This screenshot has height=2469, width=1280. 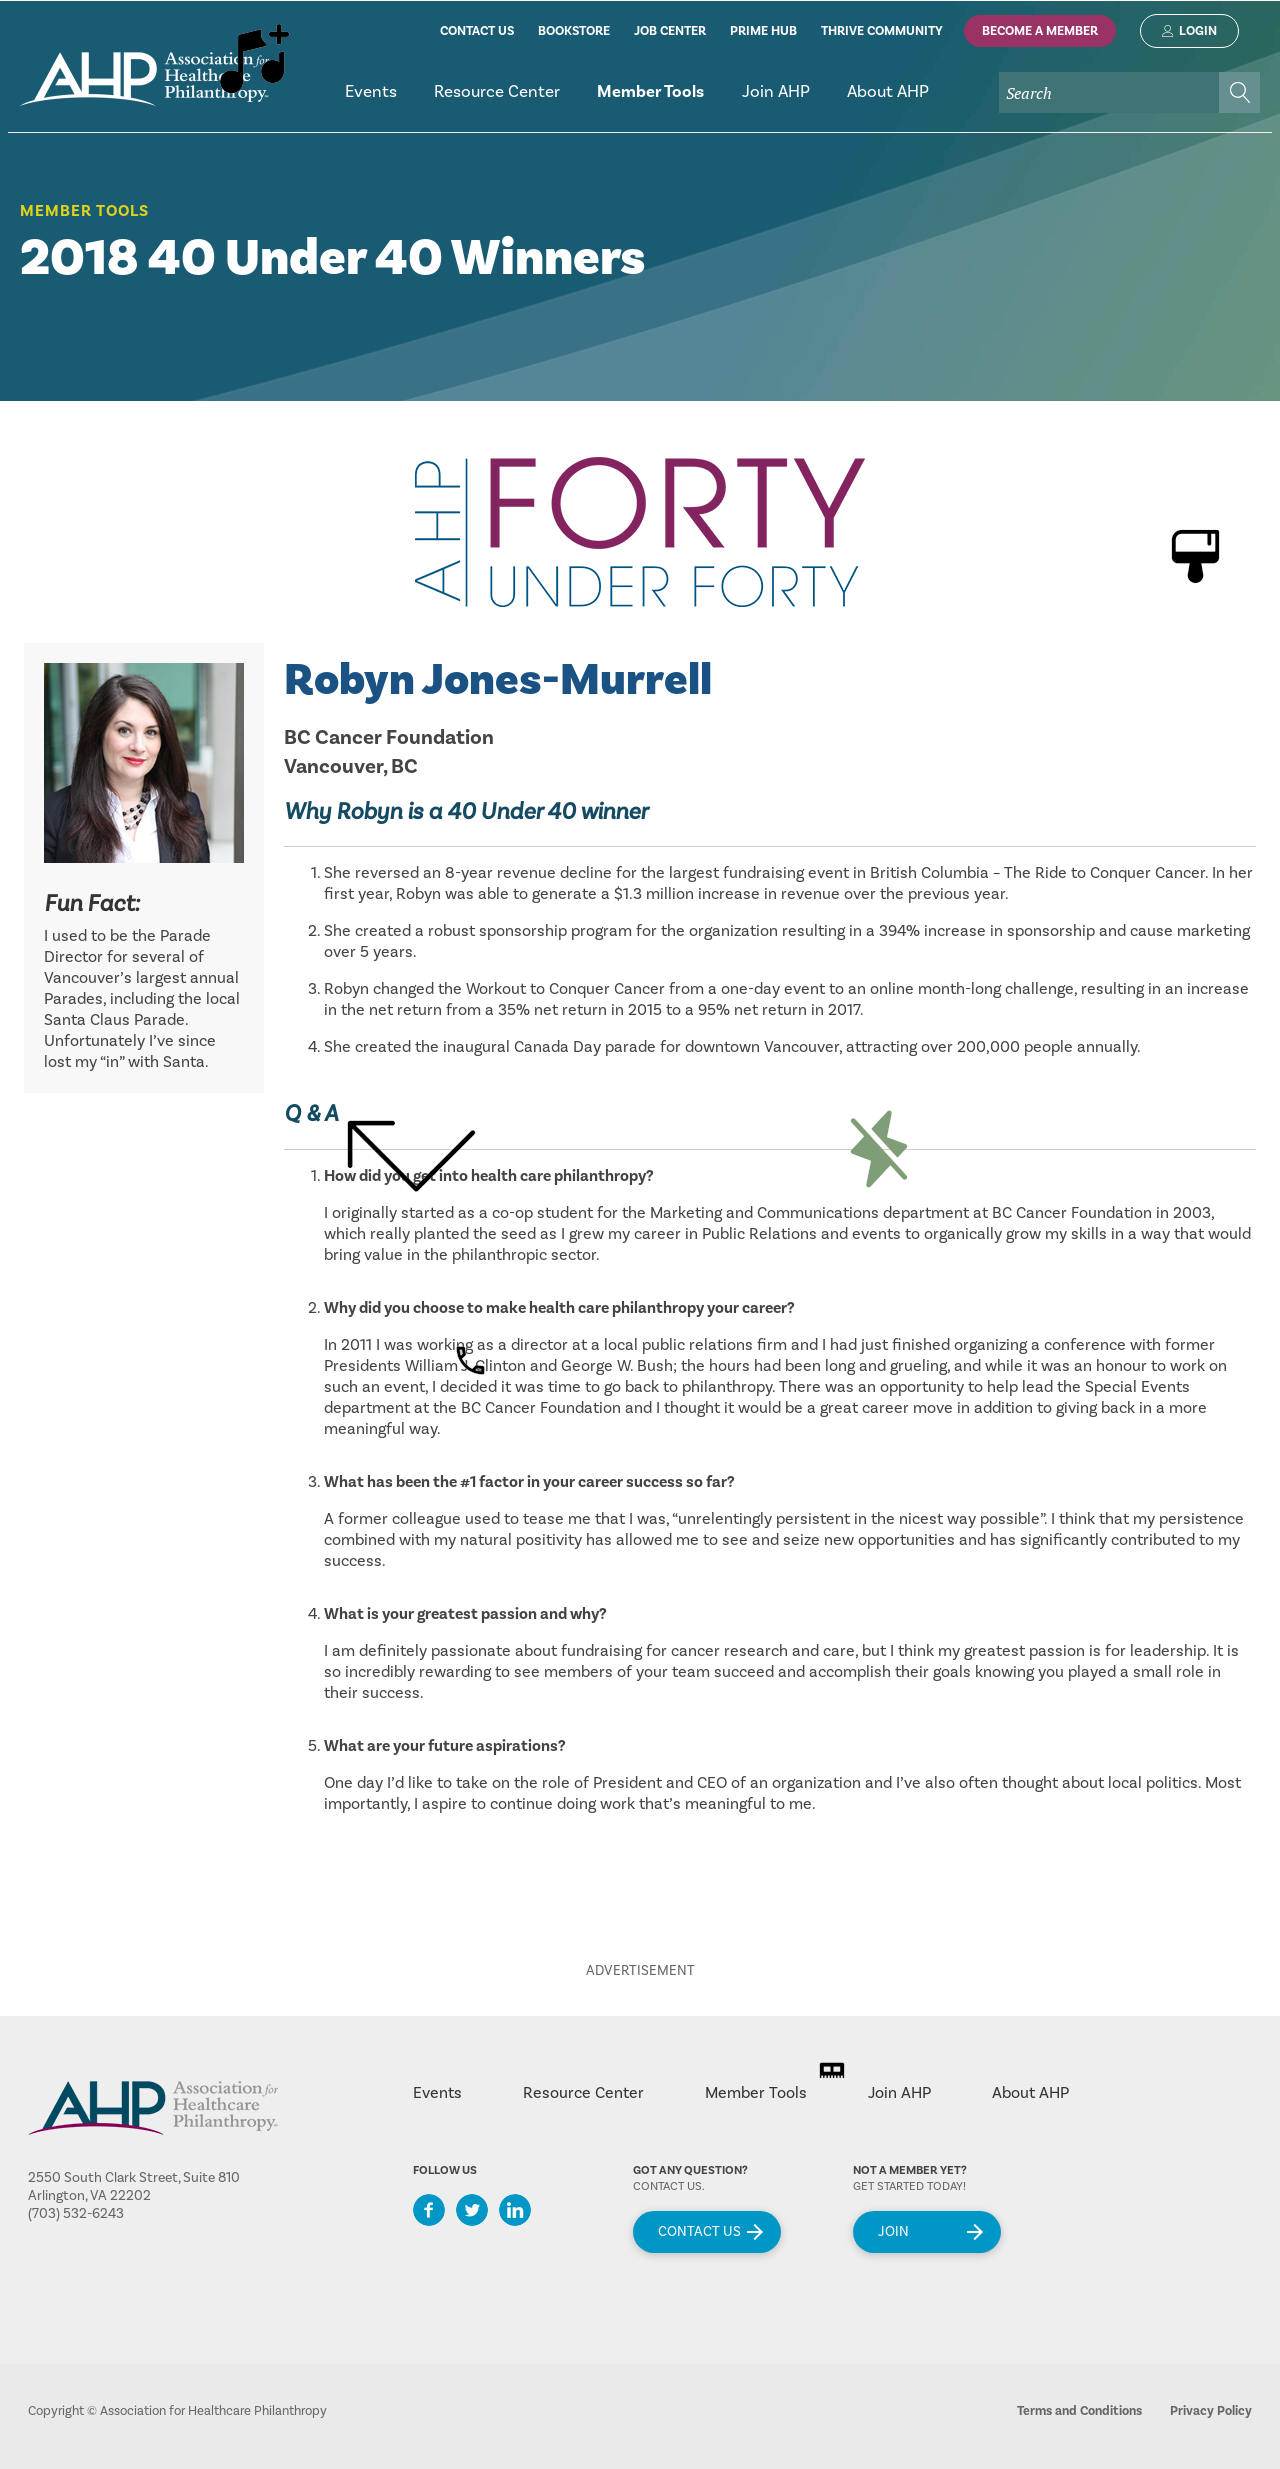 I want to click on add a new song to your library, so click(x=256, y=60).